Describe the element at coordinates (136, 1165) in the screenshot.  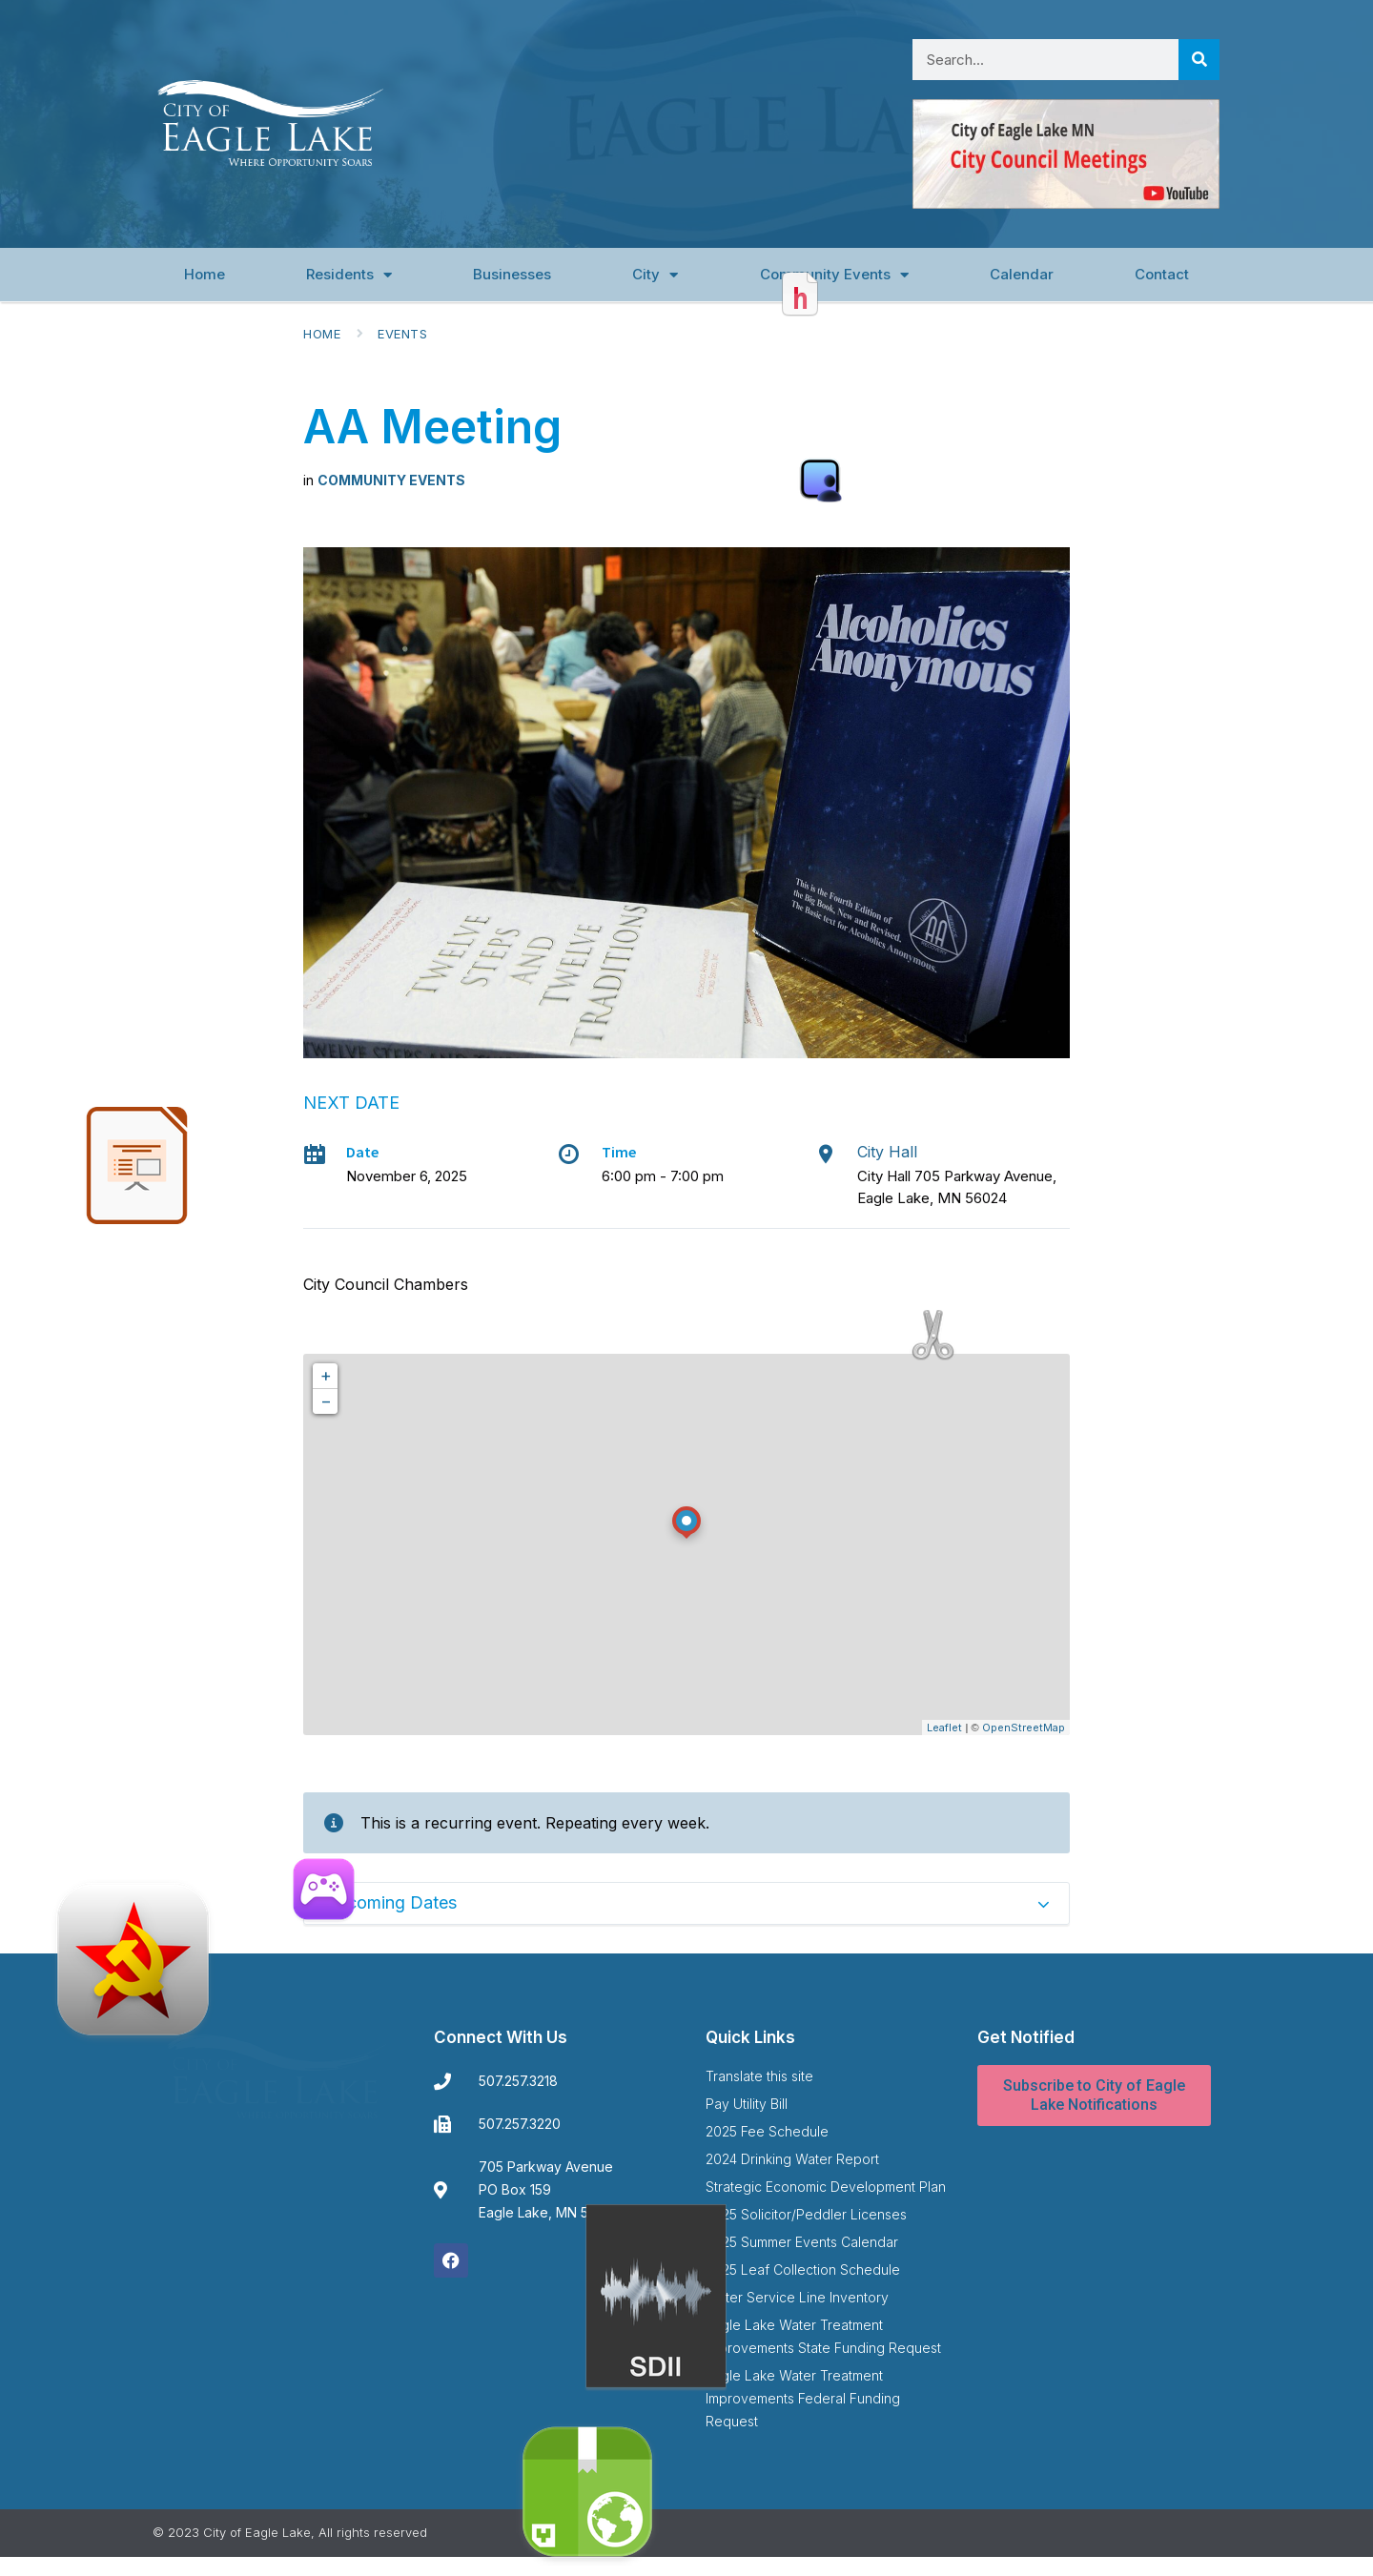
I see `open a libreoffice impress presentation file` at that location.